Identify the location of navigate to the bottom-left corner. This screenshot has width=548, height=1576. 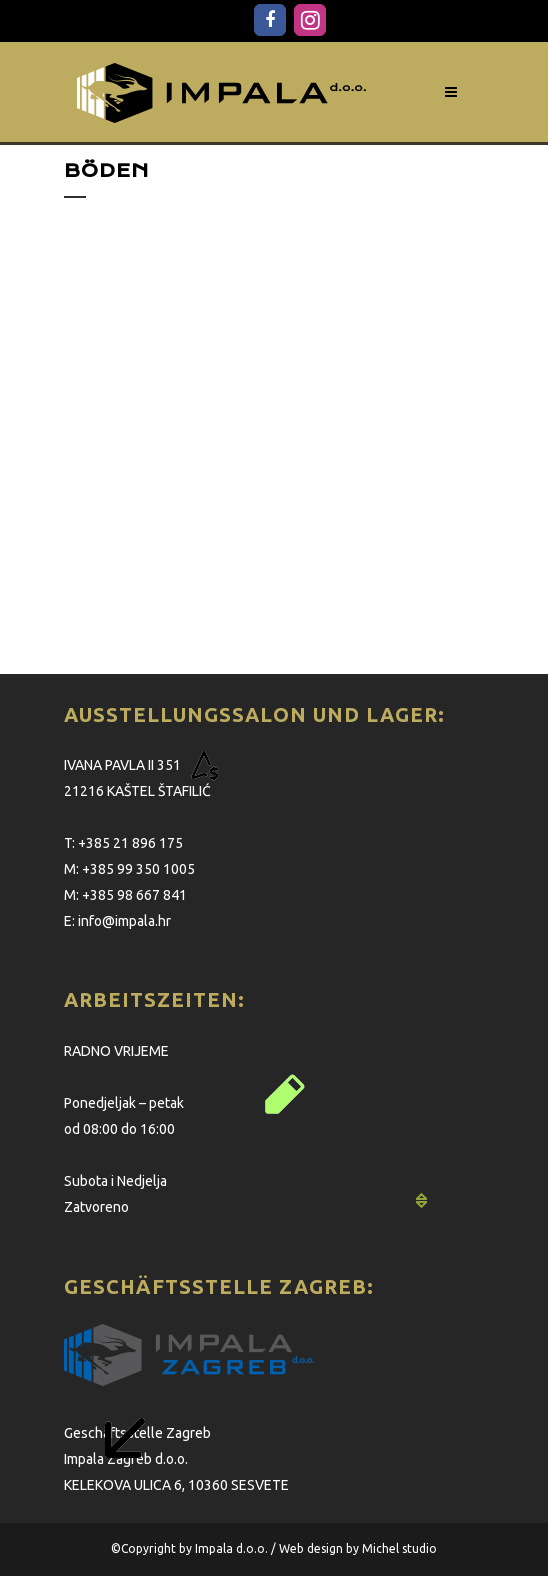
(125, 1438).